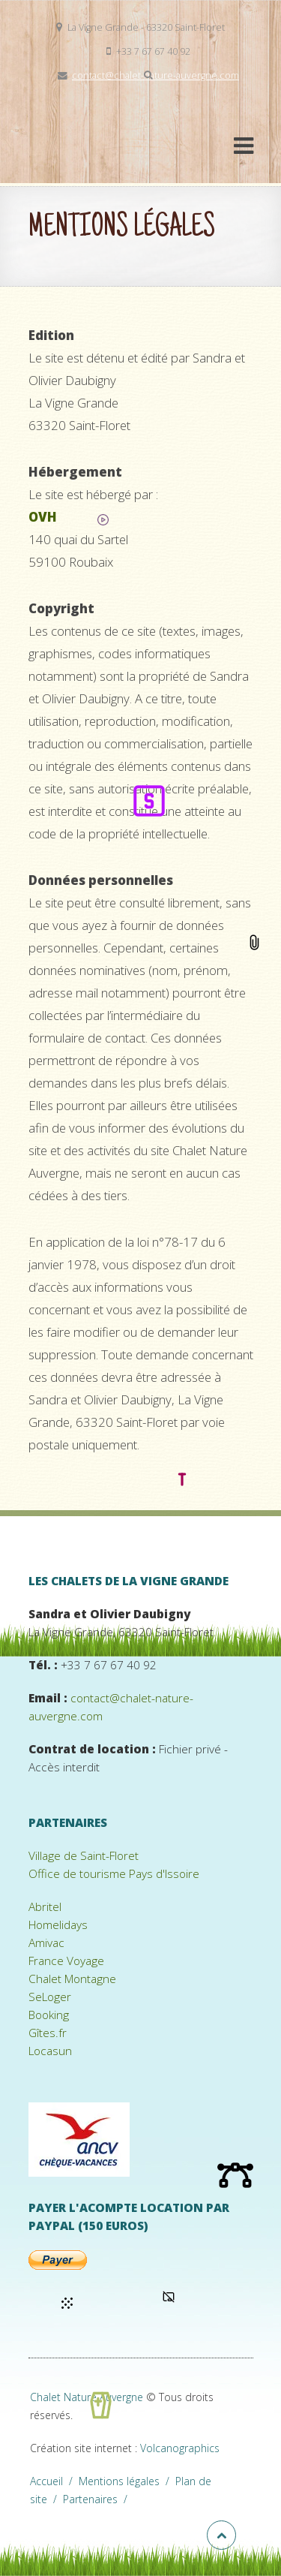  Describe the element at coordinates (149, 801) in the screenshot. I see `indicates a shortcut or keyboard shortcut function` at that location.